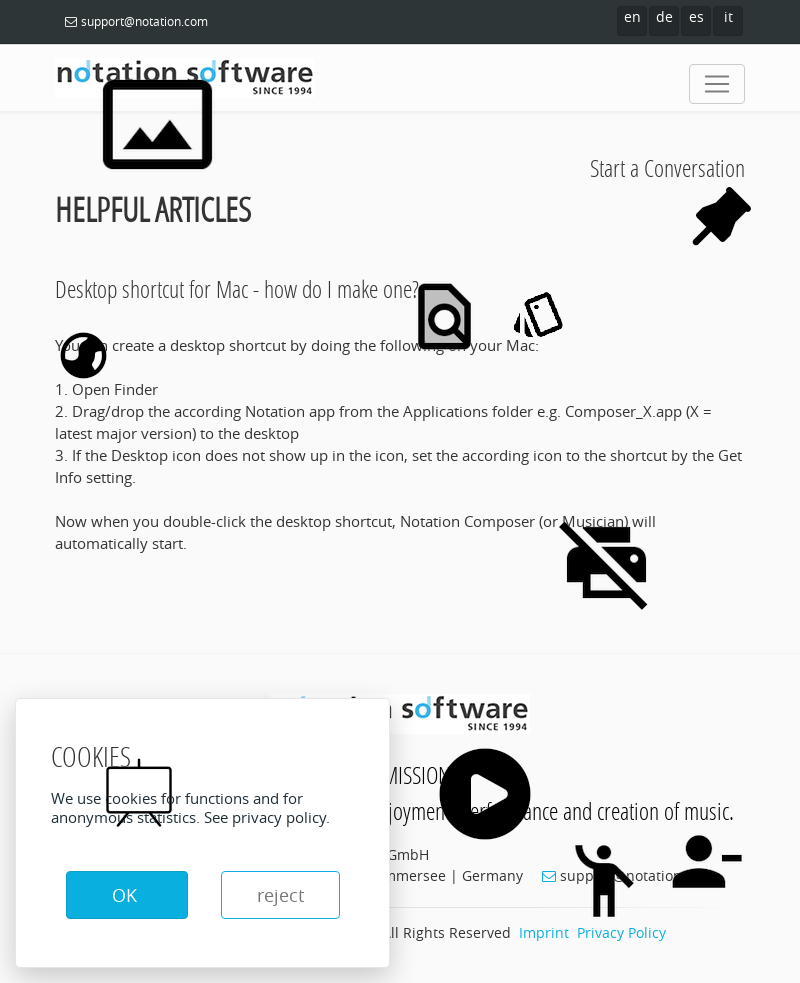  What do you see at coordinates (444, 316) in the screenshot?
I see `search within the current document` at bounding box center [444, 316].